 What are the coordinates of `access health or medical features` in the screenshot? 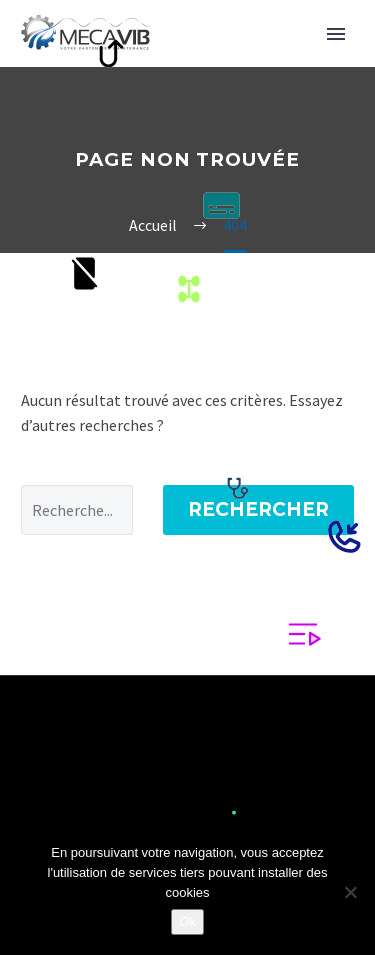 It's located at (236, 487).